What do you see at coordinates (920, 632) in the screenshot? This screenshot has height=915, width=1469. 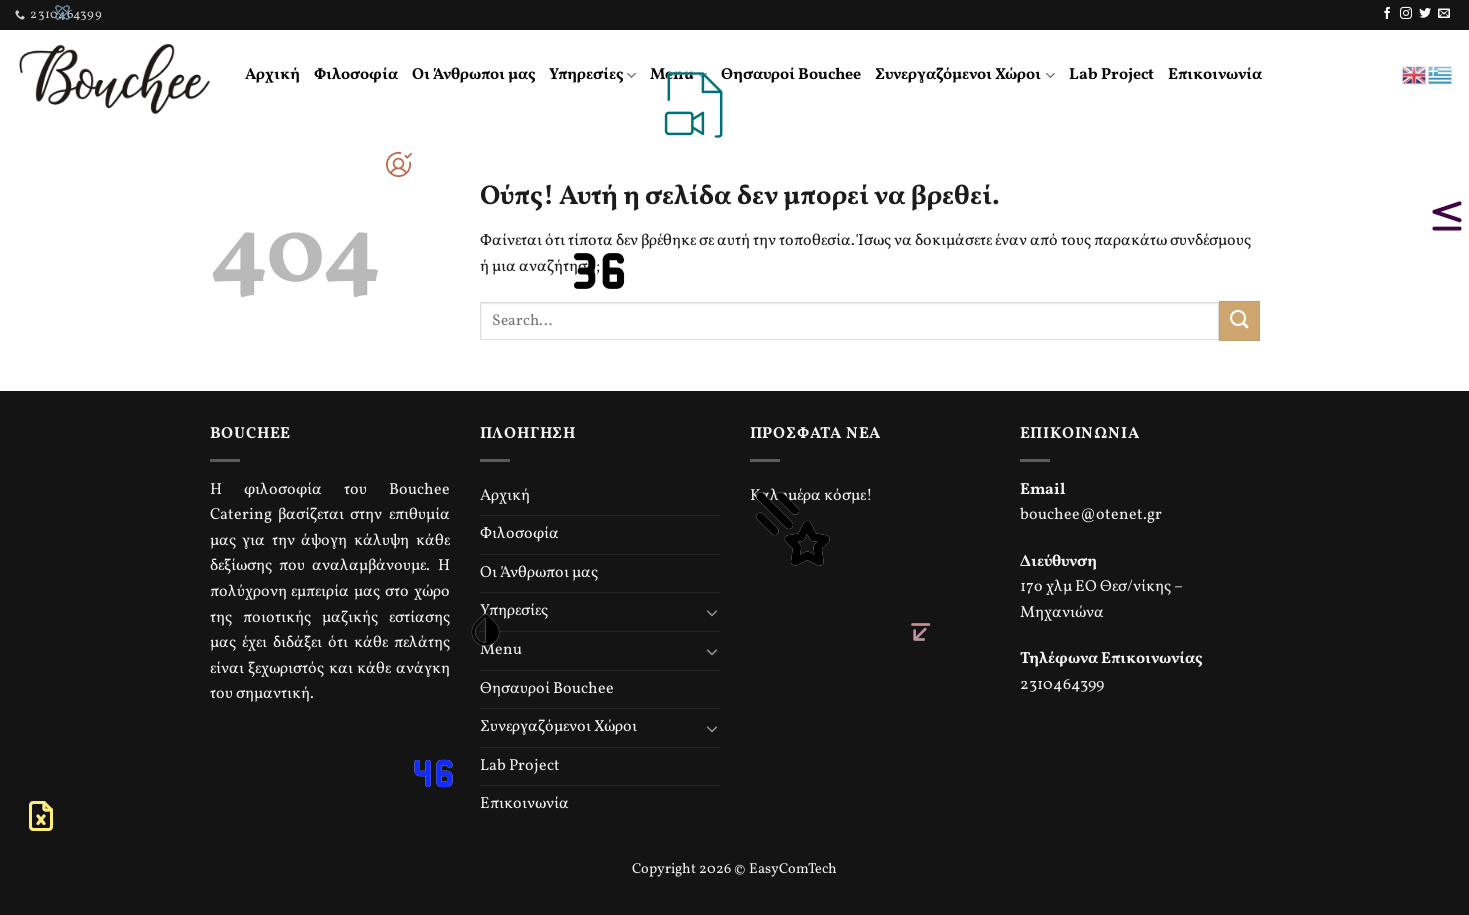 I see `move item to bottom-left corner` at bounding box center [920, 632].